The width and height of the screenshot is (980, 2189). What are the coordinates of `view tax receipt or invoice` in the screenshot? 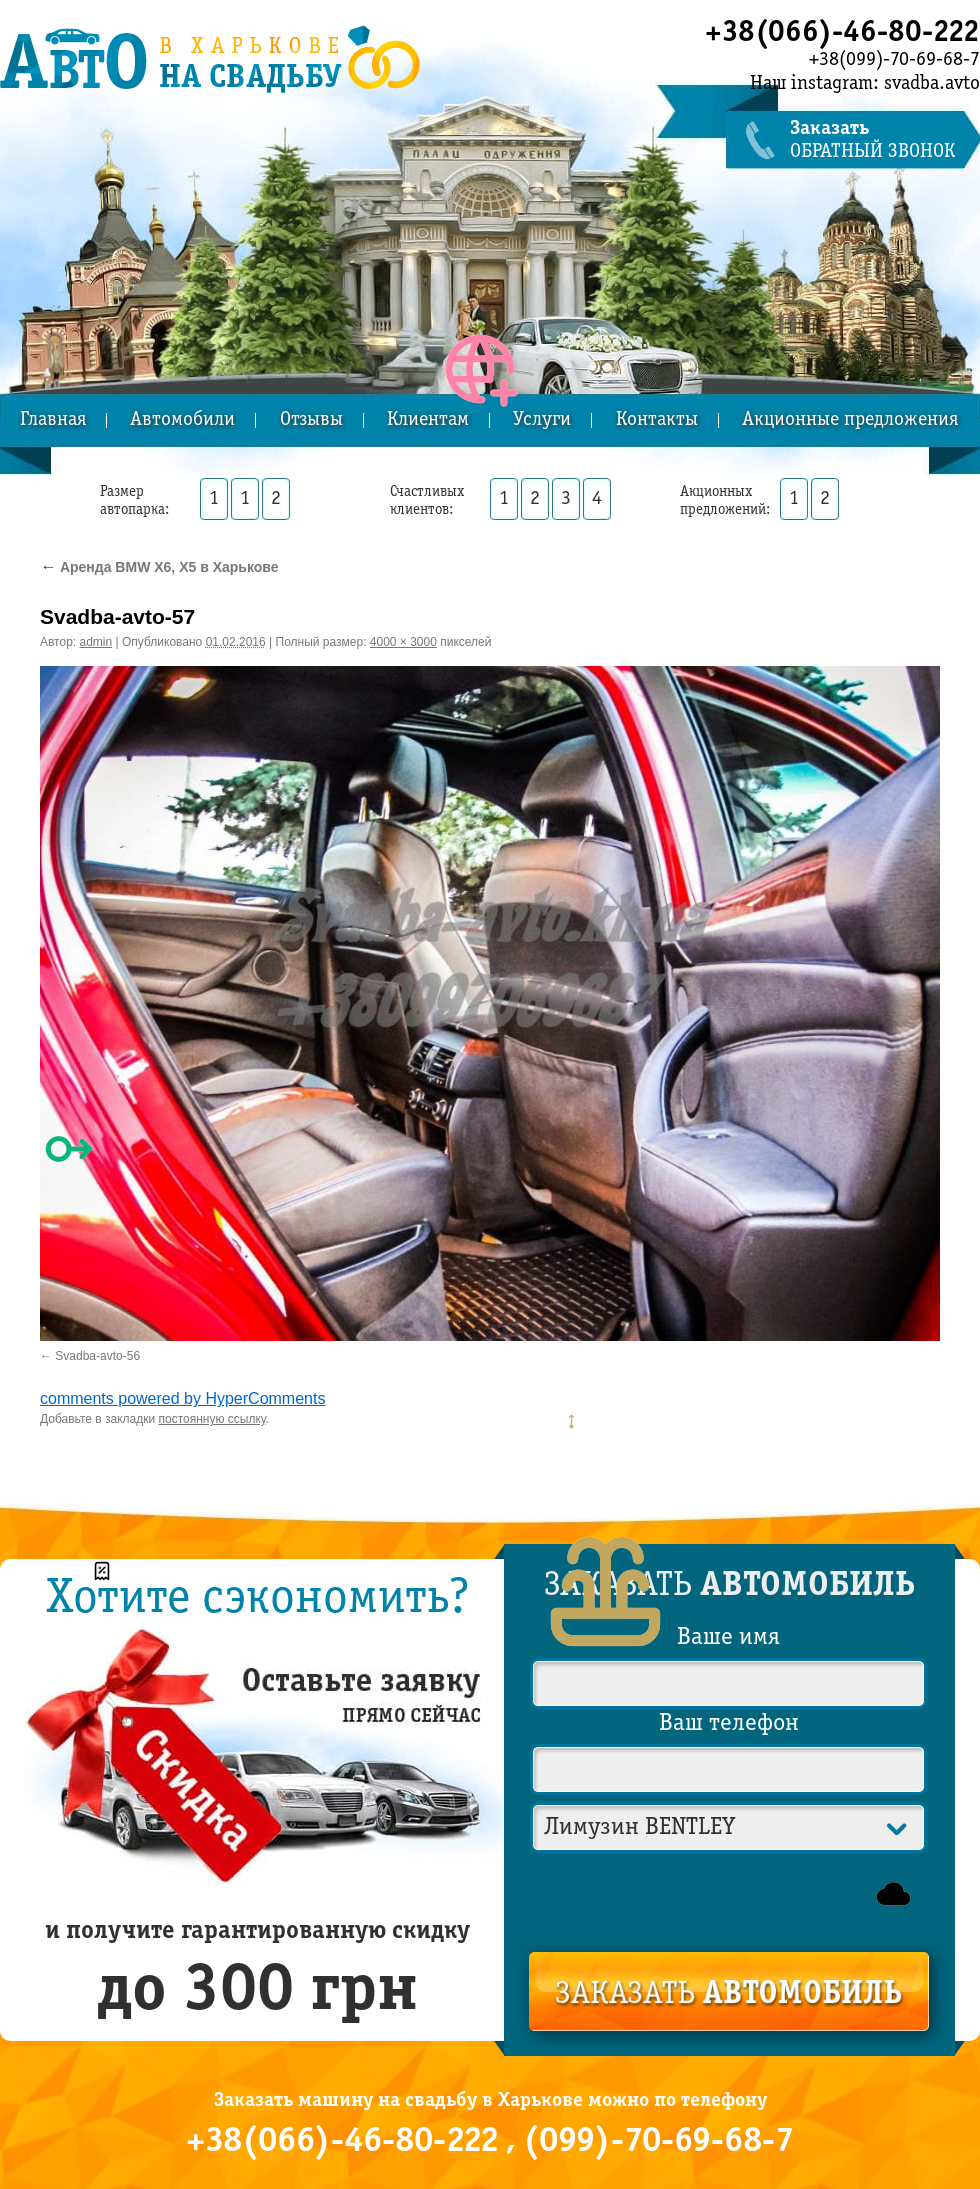 It's located at (102, 1571).